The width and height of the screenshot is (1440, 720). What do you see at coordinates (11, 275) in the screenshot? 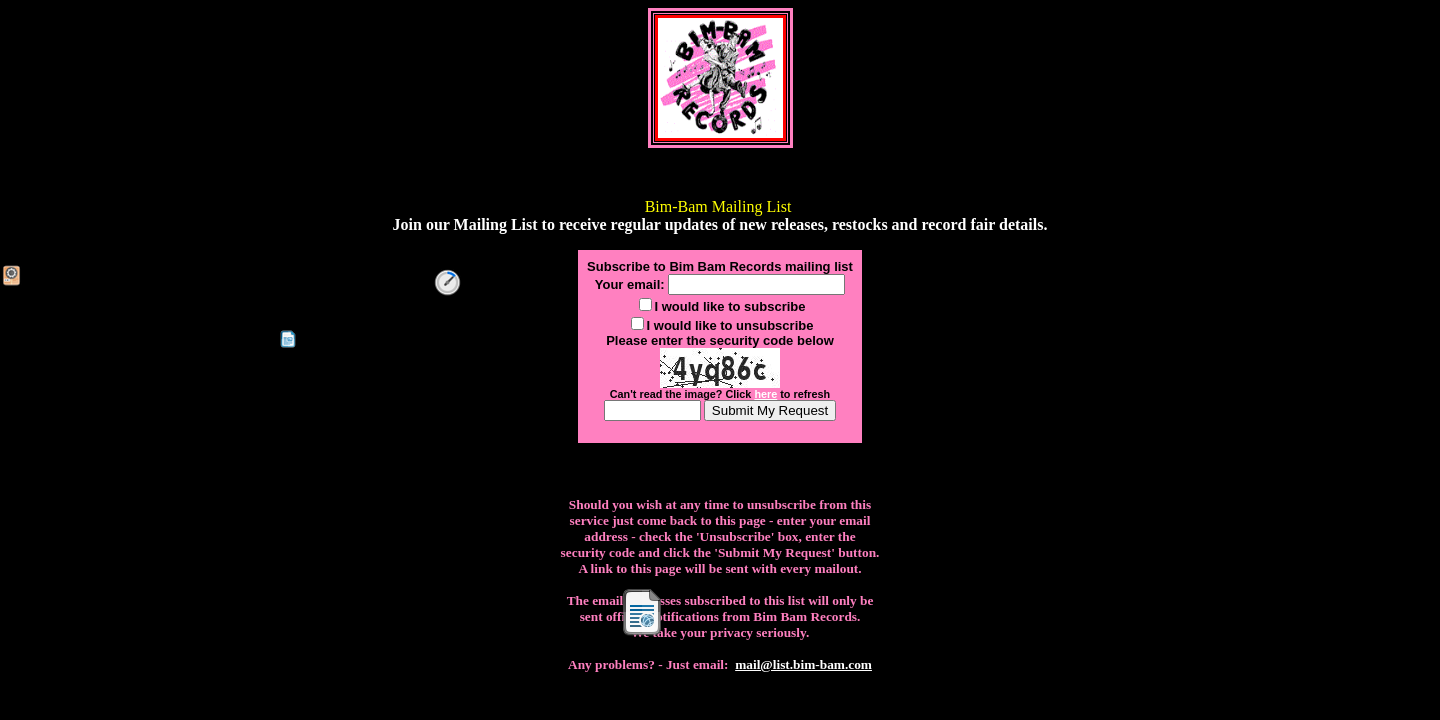
I see `indicates package manager is processing updates` at bounding box center [11, 275].